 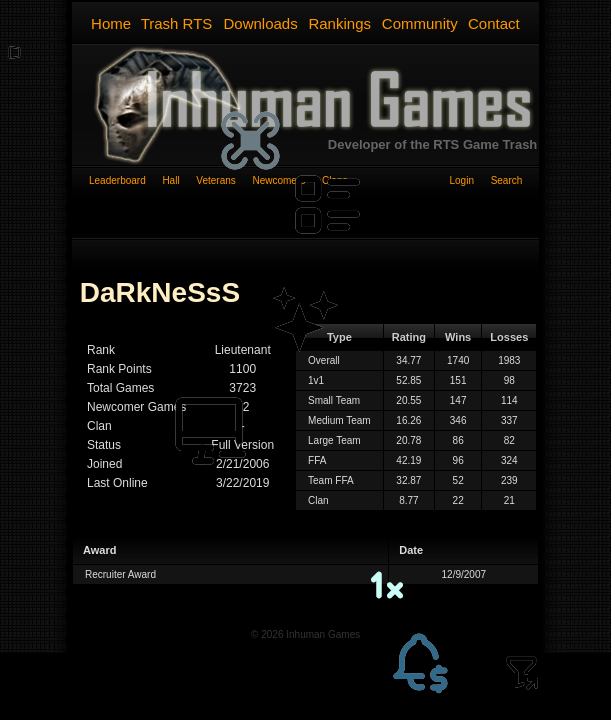 What do you see at coordinates (209, 431) in the screenshot?
I see `remove a desktop device from your account` at bounding box center [209, 431].